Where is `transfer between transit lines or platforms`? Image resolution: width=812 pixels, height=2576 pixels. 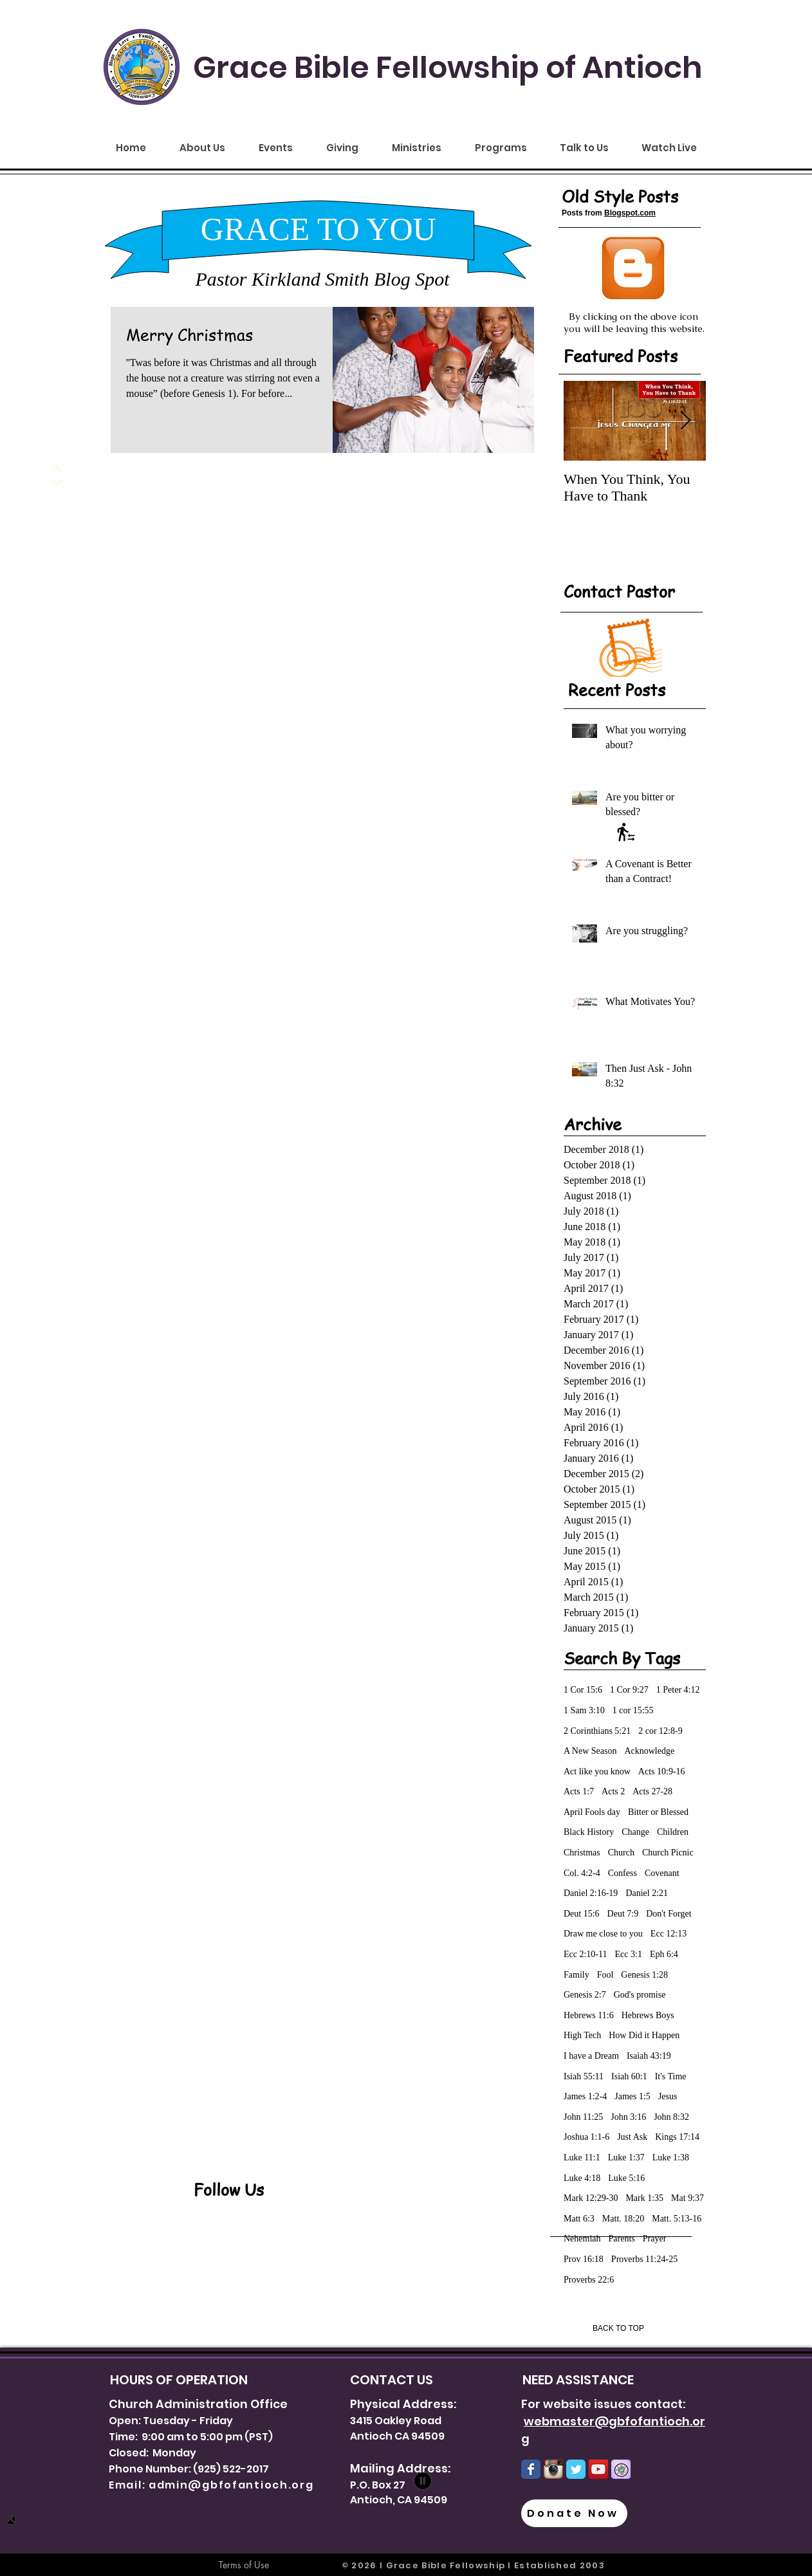 transfer between transit lines or platforms is located at coordinates (626, 832).